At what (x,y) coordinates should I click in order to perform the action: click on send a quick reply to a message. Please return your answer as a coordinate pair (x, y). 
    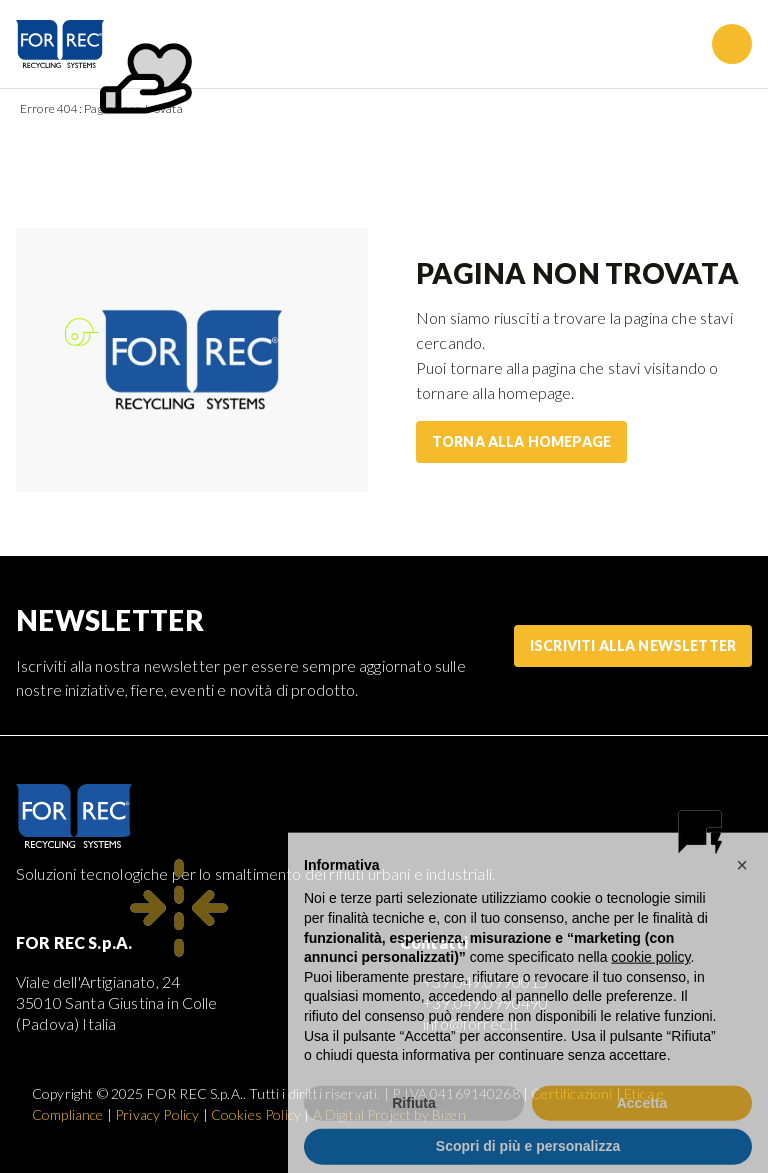
    Looking at the image, I should click on (700, 832).